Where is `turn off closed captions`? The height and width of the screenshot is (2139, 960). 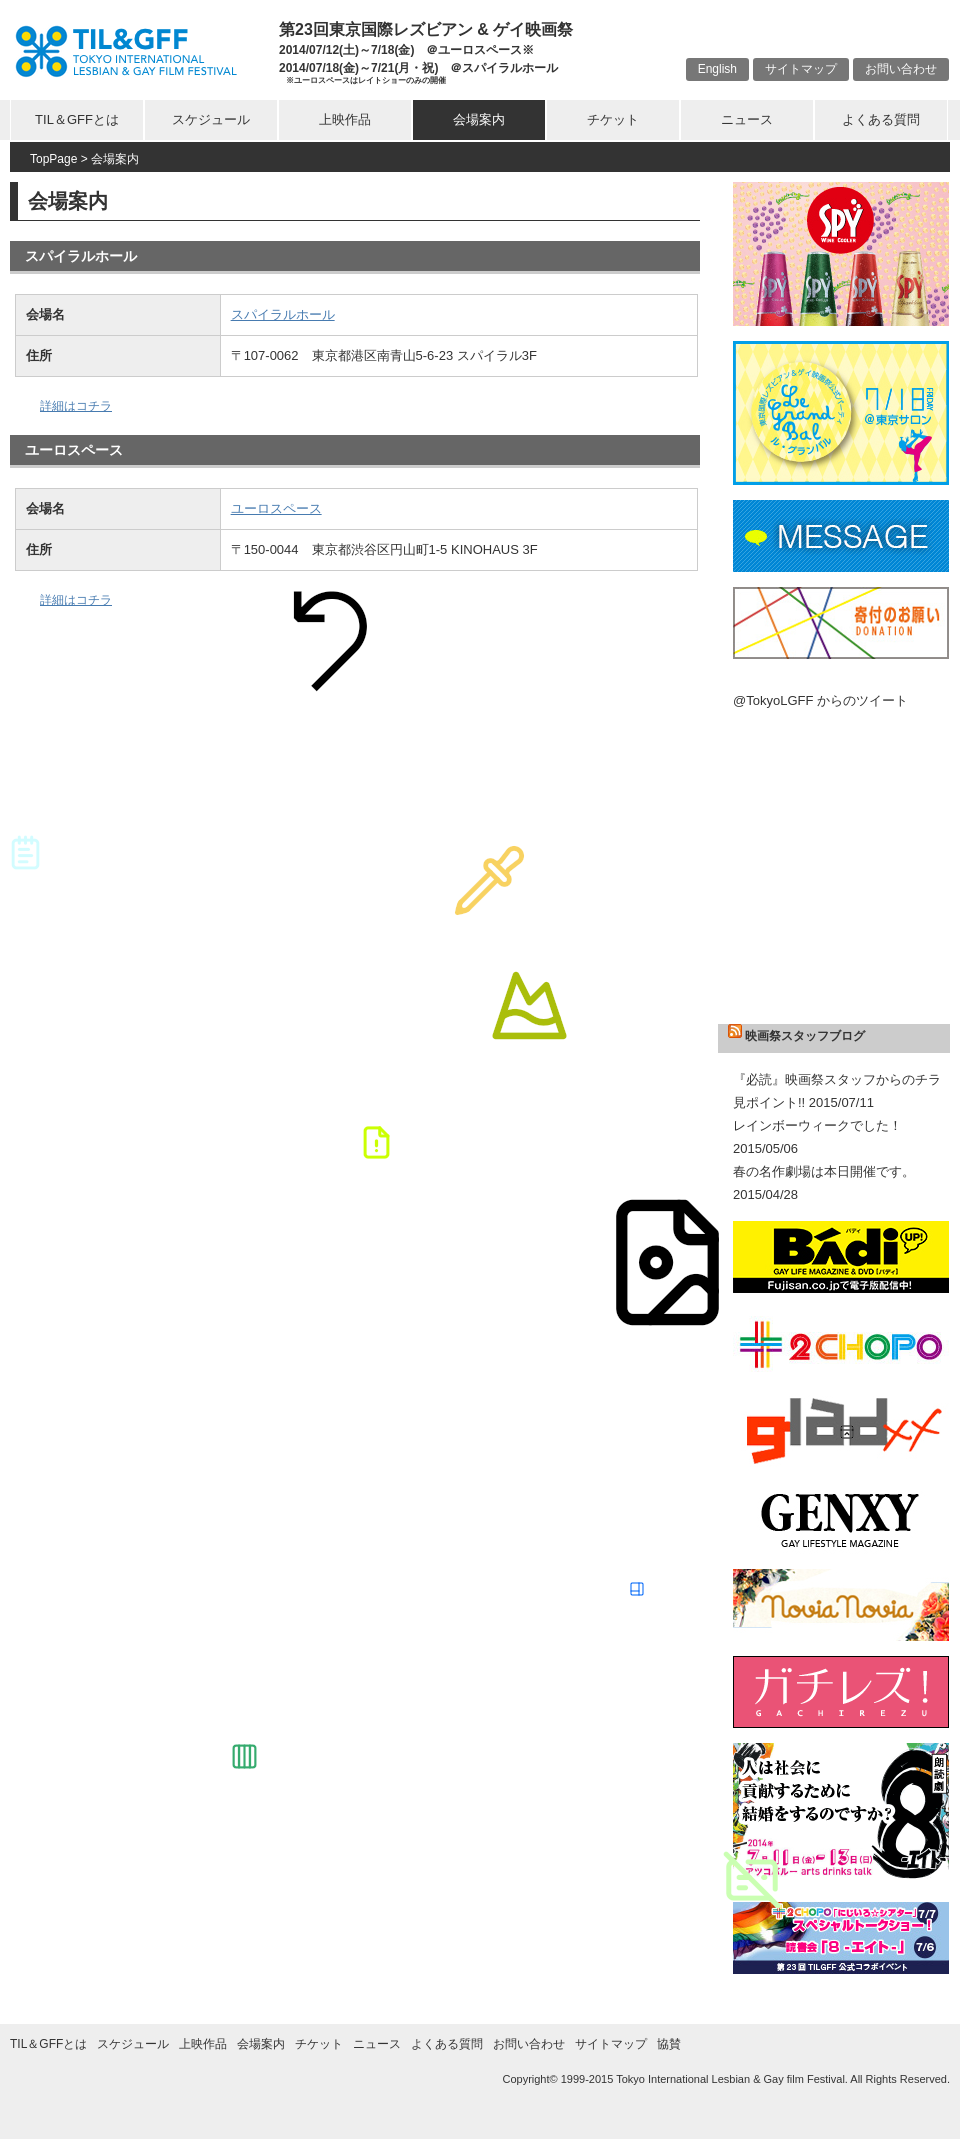
turn off closed captions is located at coordinates (752, 1880).